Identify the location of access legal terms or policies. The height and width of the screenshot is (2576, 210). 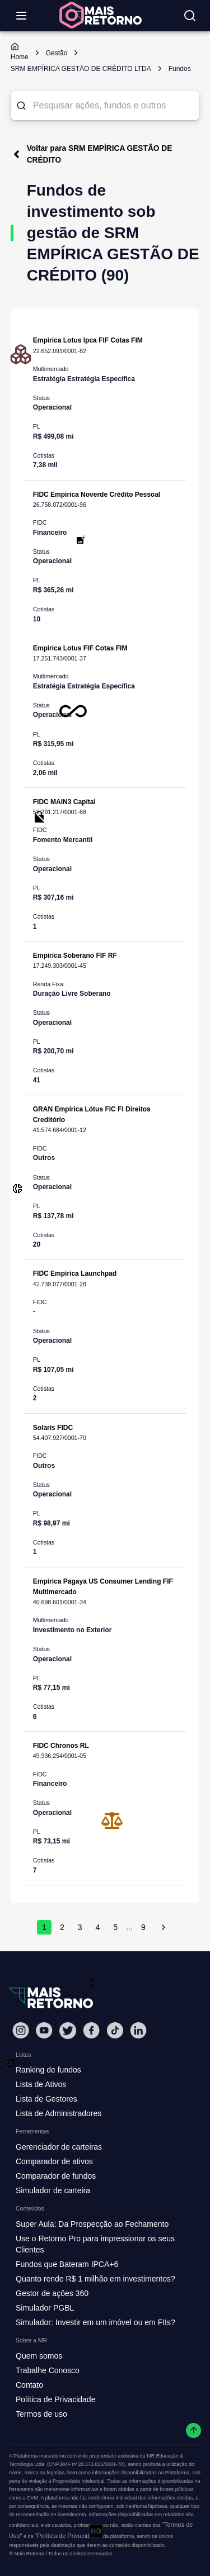
(112, 1821).